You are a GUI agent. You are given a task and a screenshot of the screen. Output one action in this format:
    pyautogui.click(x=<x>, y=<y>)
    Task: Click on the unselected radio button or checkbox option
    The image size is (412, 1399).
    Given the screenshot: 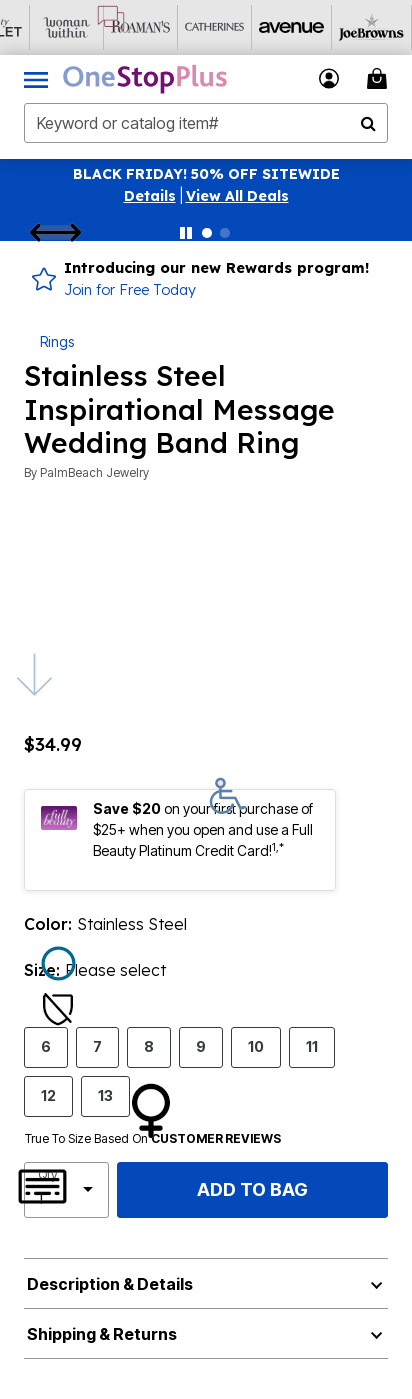 What is the action you would take?
    pyautogui.click(x=58, y=963)
    